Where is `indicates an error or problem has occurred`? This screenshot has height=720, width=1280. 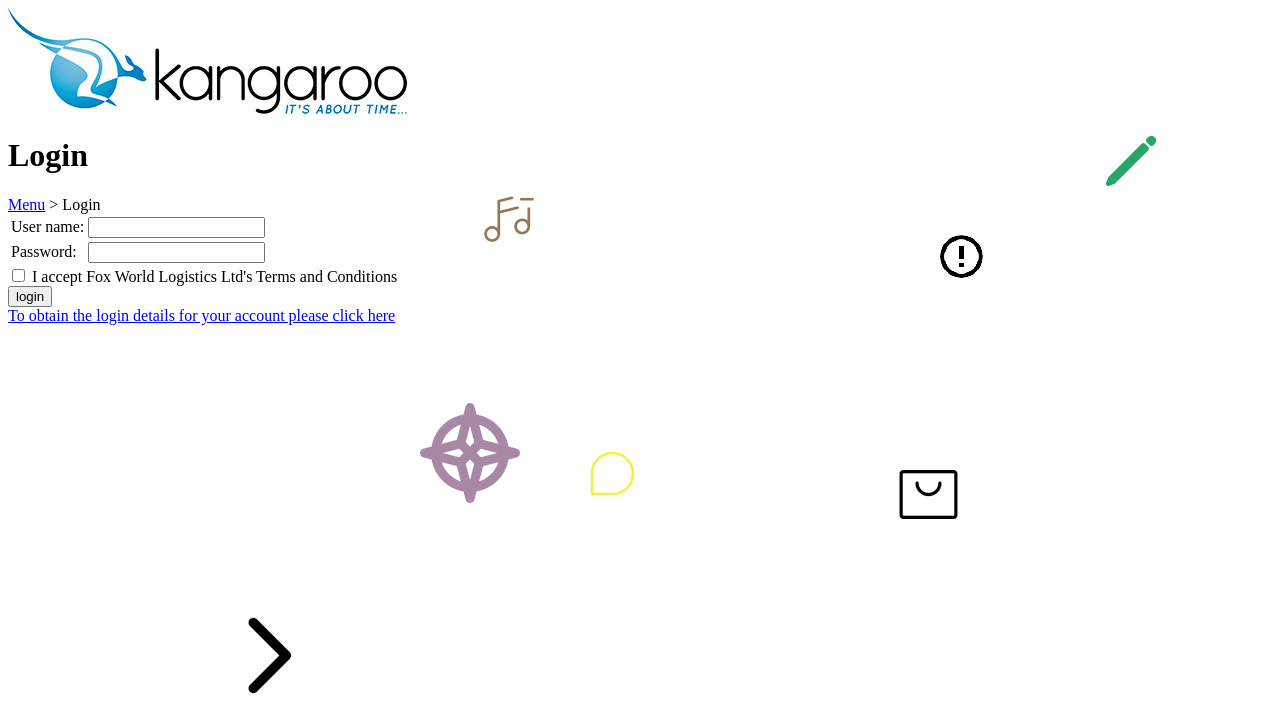 indicates an error or problem has occurred is located at coordinates (961, 256).